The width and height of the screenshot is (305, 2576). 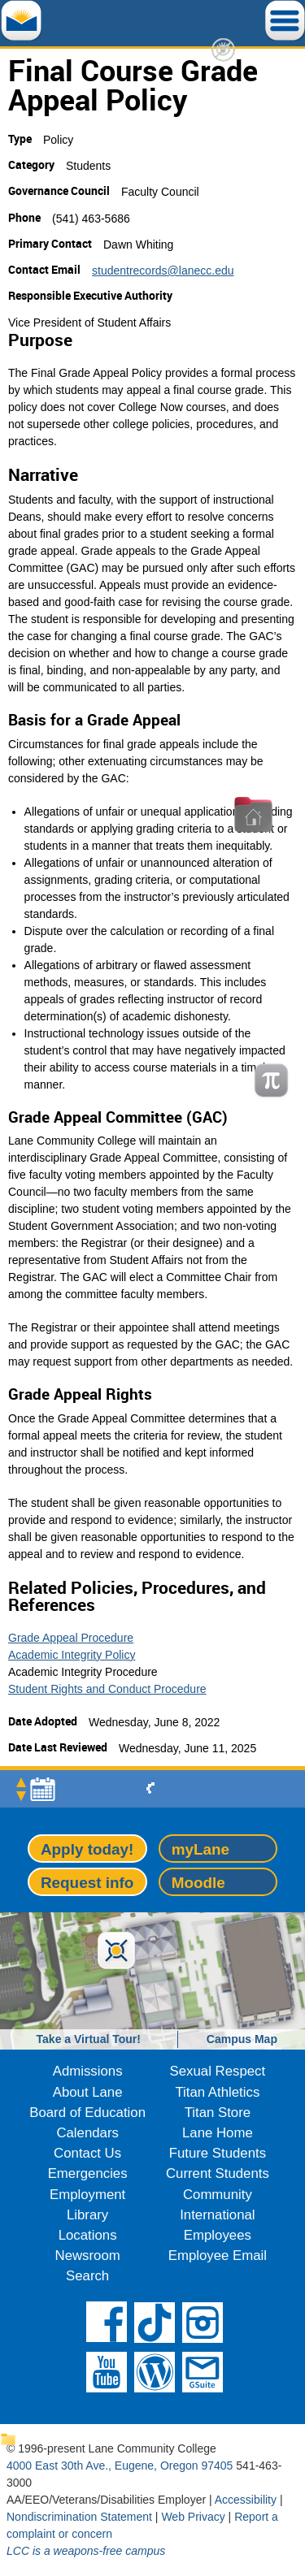 I want to click on open the BOINC distributed computing application, so click(x=116, y=1950).